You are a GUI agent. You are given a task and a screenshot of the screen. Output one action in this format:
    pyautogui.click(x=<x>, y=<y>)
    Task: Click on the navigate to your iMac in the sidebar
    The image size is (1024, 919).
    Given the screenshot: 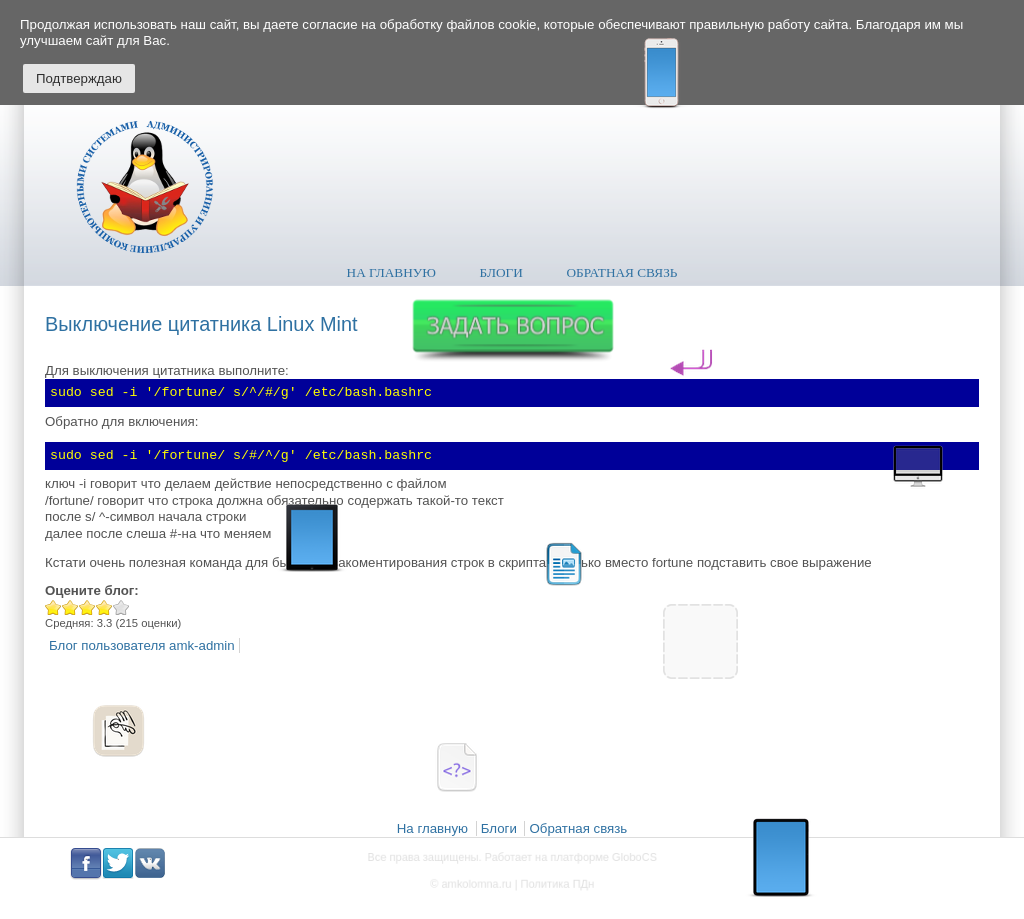 What is the action you would take?
    pyautogui.click(x=918, y=467)
    